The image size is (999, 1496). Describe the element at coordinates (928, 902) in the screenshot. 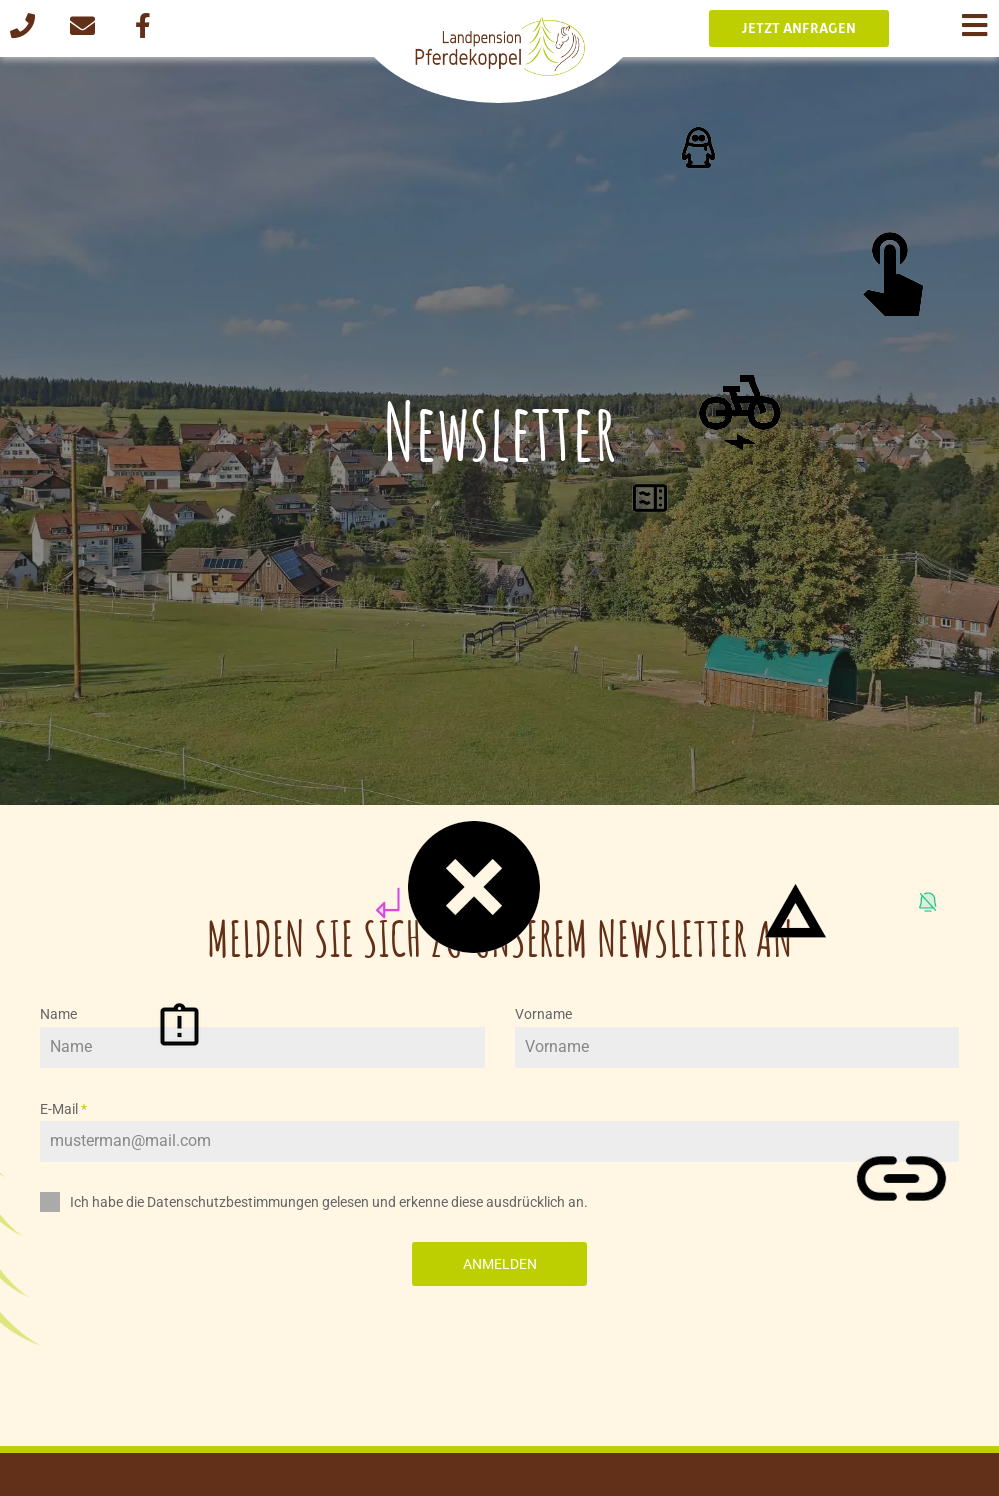

I see `mute notifications` at that location.